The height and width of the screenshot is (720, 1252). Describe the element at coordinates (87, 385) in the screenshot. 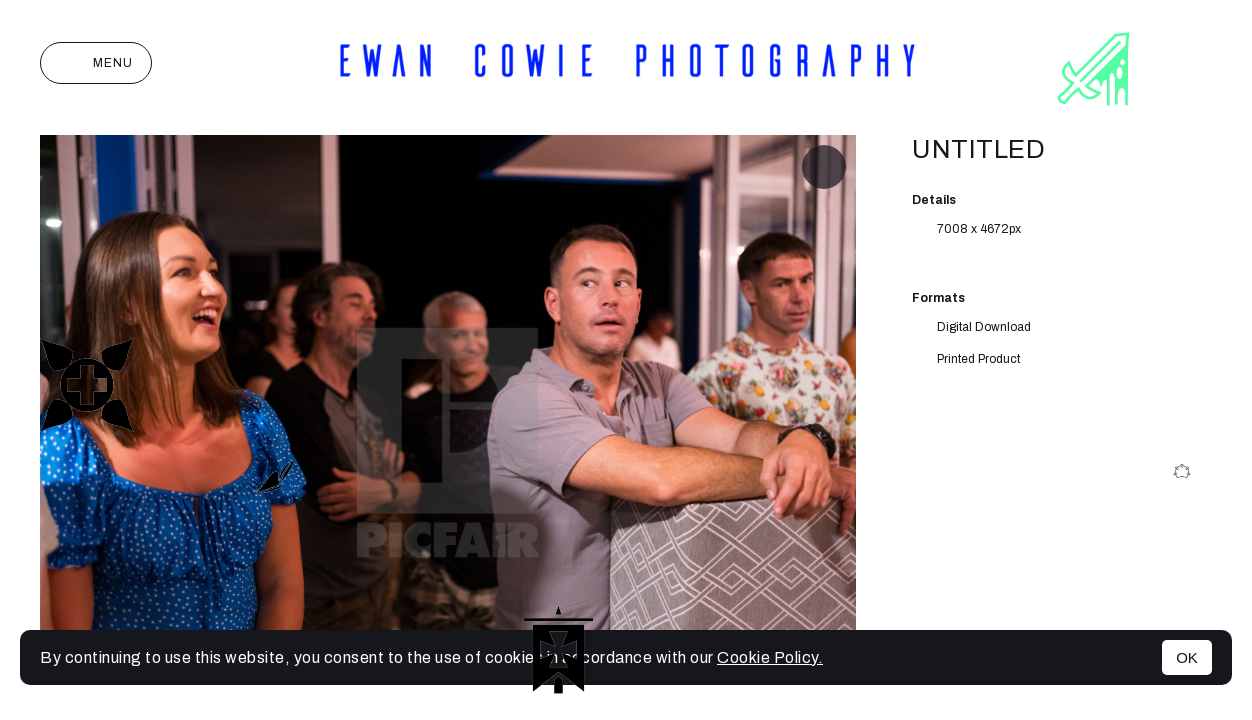

I see `indicates level four or advanced tier achievement` at that location.